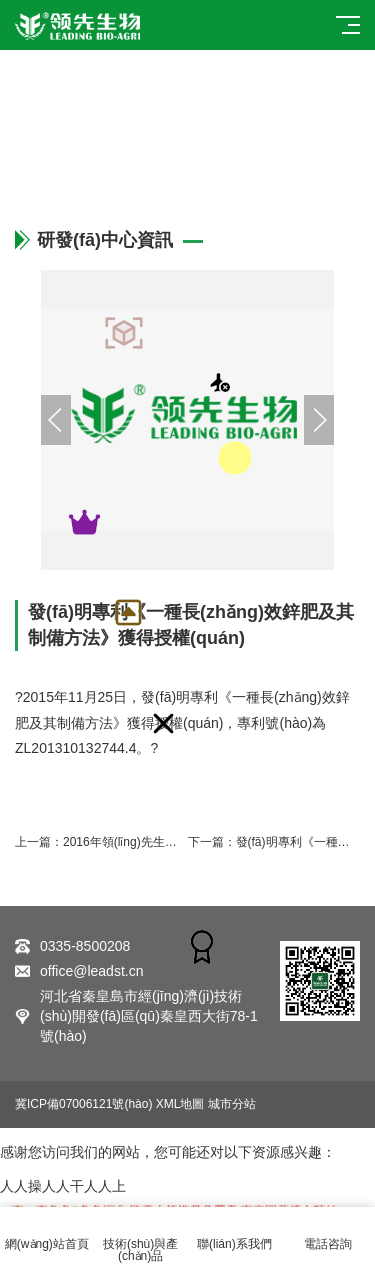 This screenshot has width=375, height=1269. What do you see at coordinates (202, 947) in the screenshot?
I see `view achievements or awards` at bounding box center [202, 947].